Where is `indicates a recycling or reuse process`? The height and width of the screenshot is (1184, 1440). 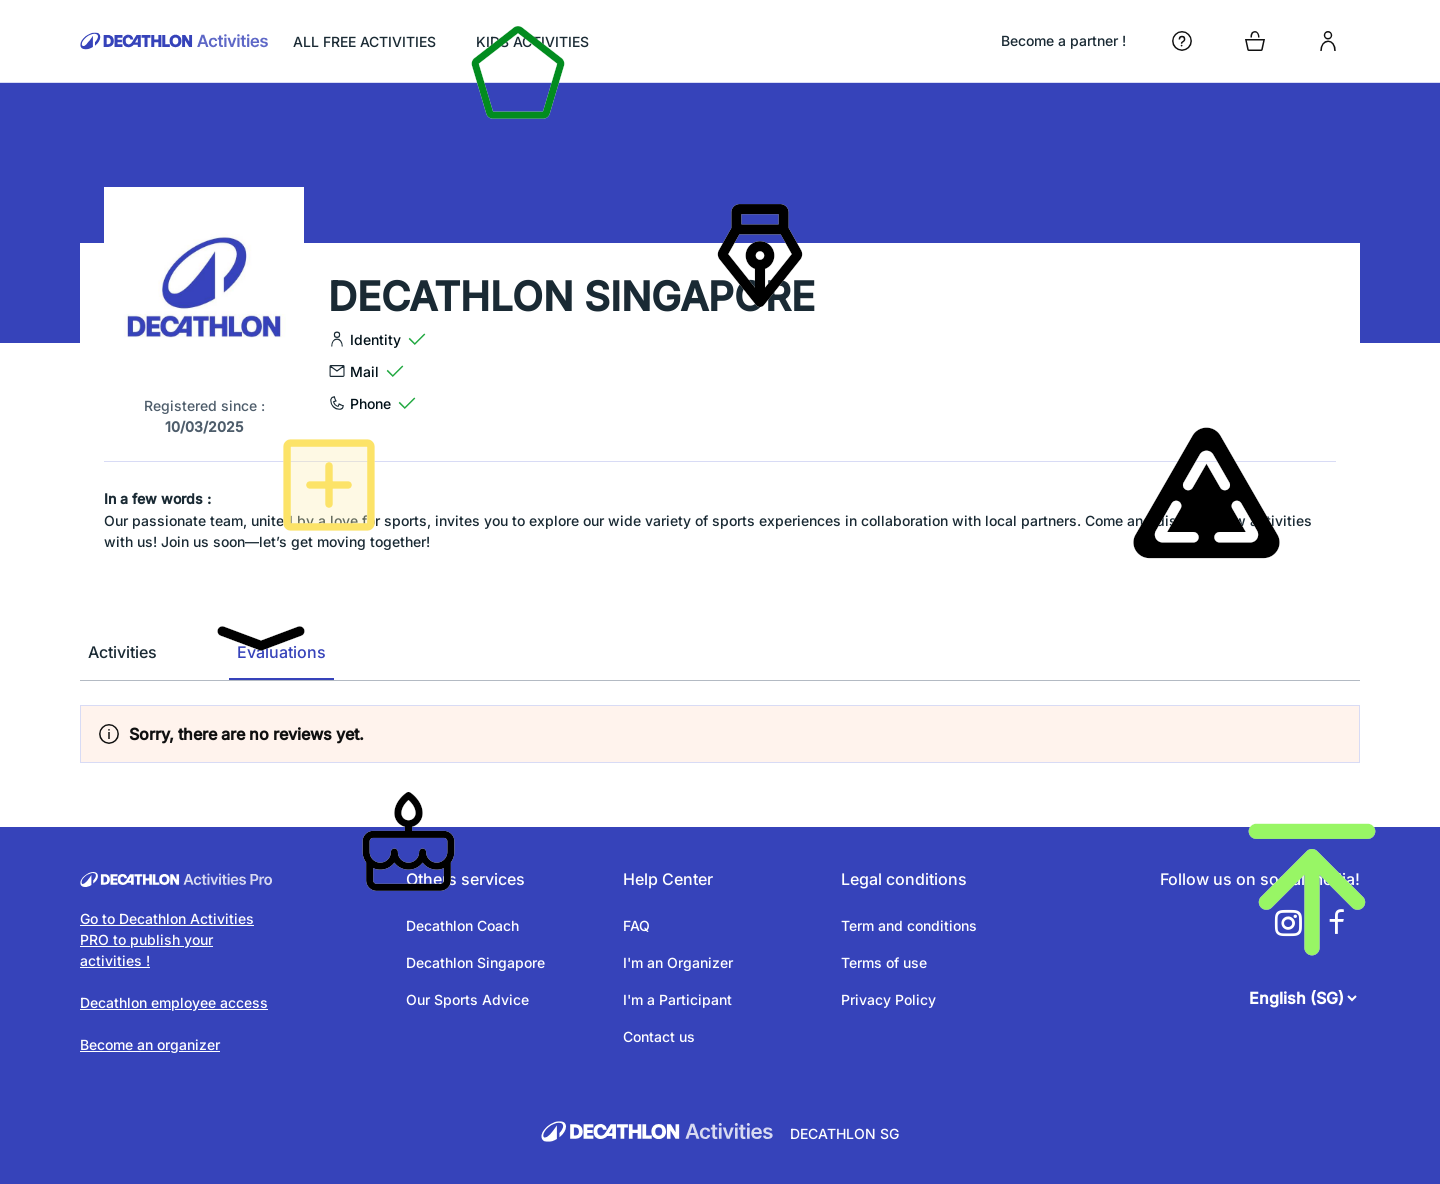
indicates a recycling or reuse process is located at coordinates (1206, 495).